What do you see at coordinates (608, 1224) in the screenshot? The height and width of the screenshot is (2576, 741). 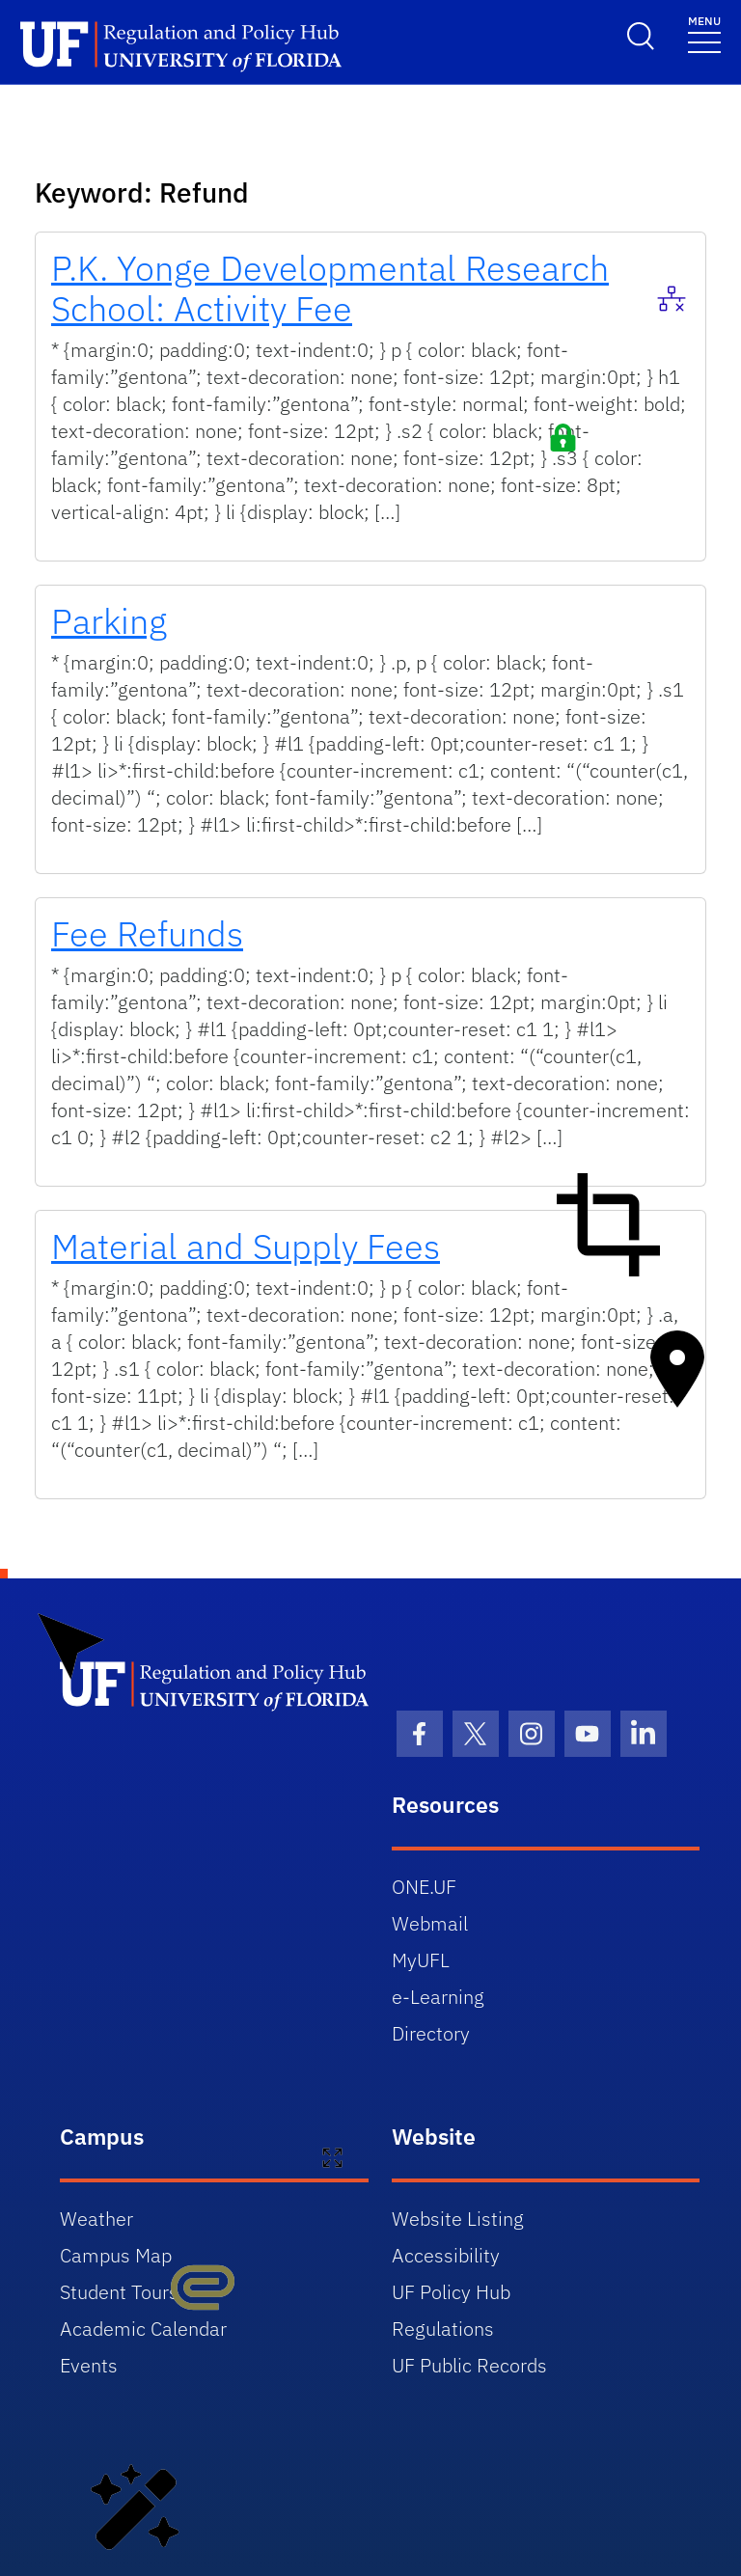 I see `crop an image or photo` at bounding box center [608, 1224].